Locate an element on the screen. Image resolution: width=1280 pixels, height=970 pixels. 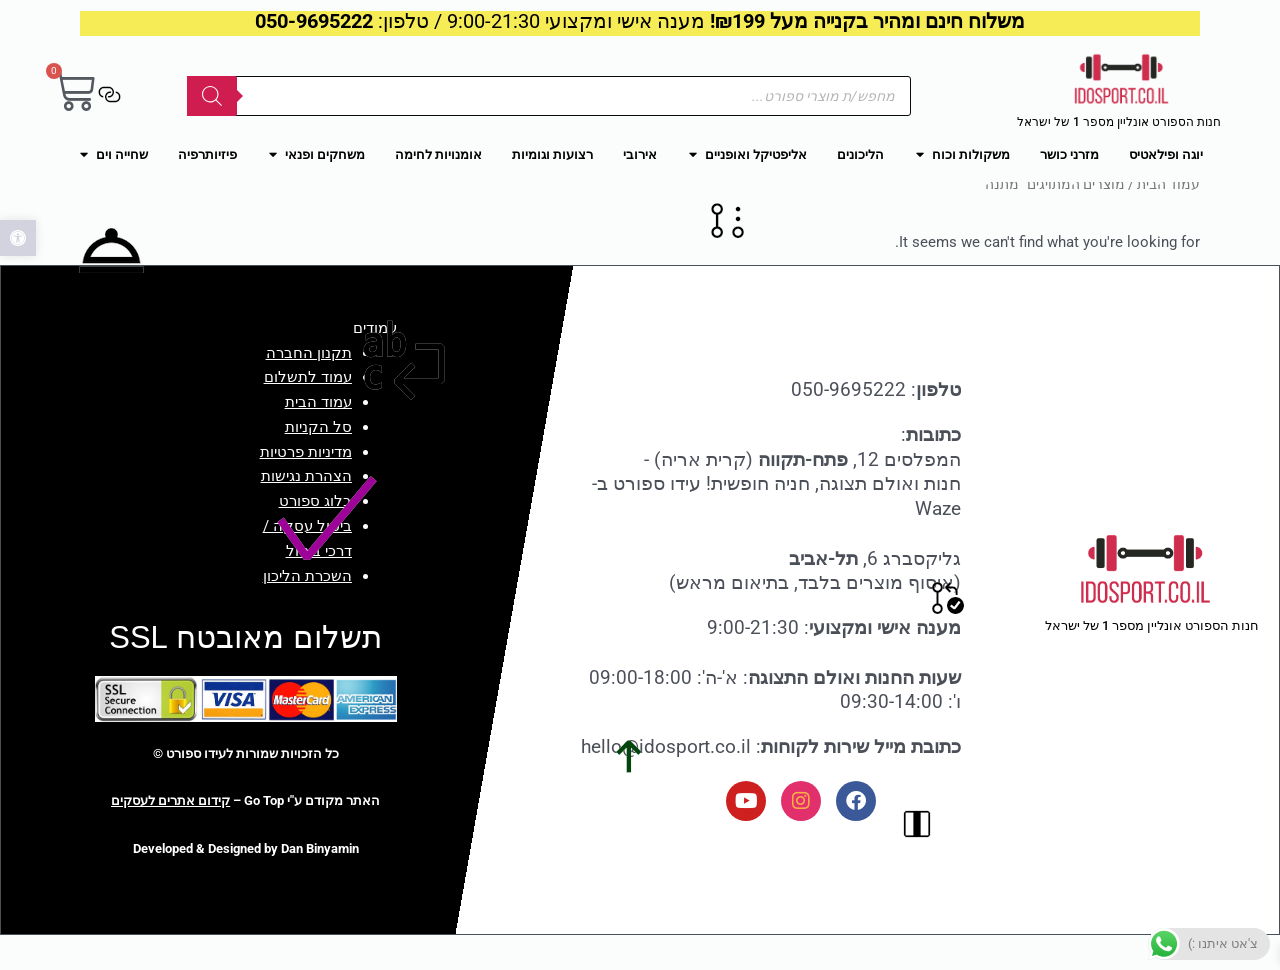
insert or create a hyperlink is located at coordinates (109, 94).